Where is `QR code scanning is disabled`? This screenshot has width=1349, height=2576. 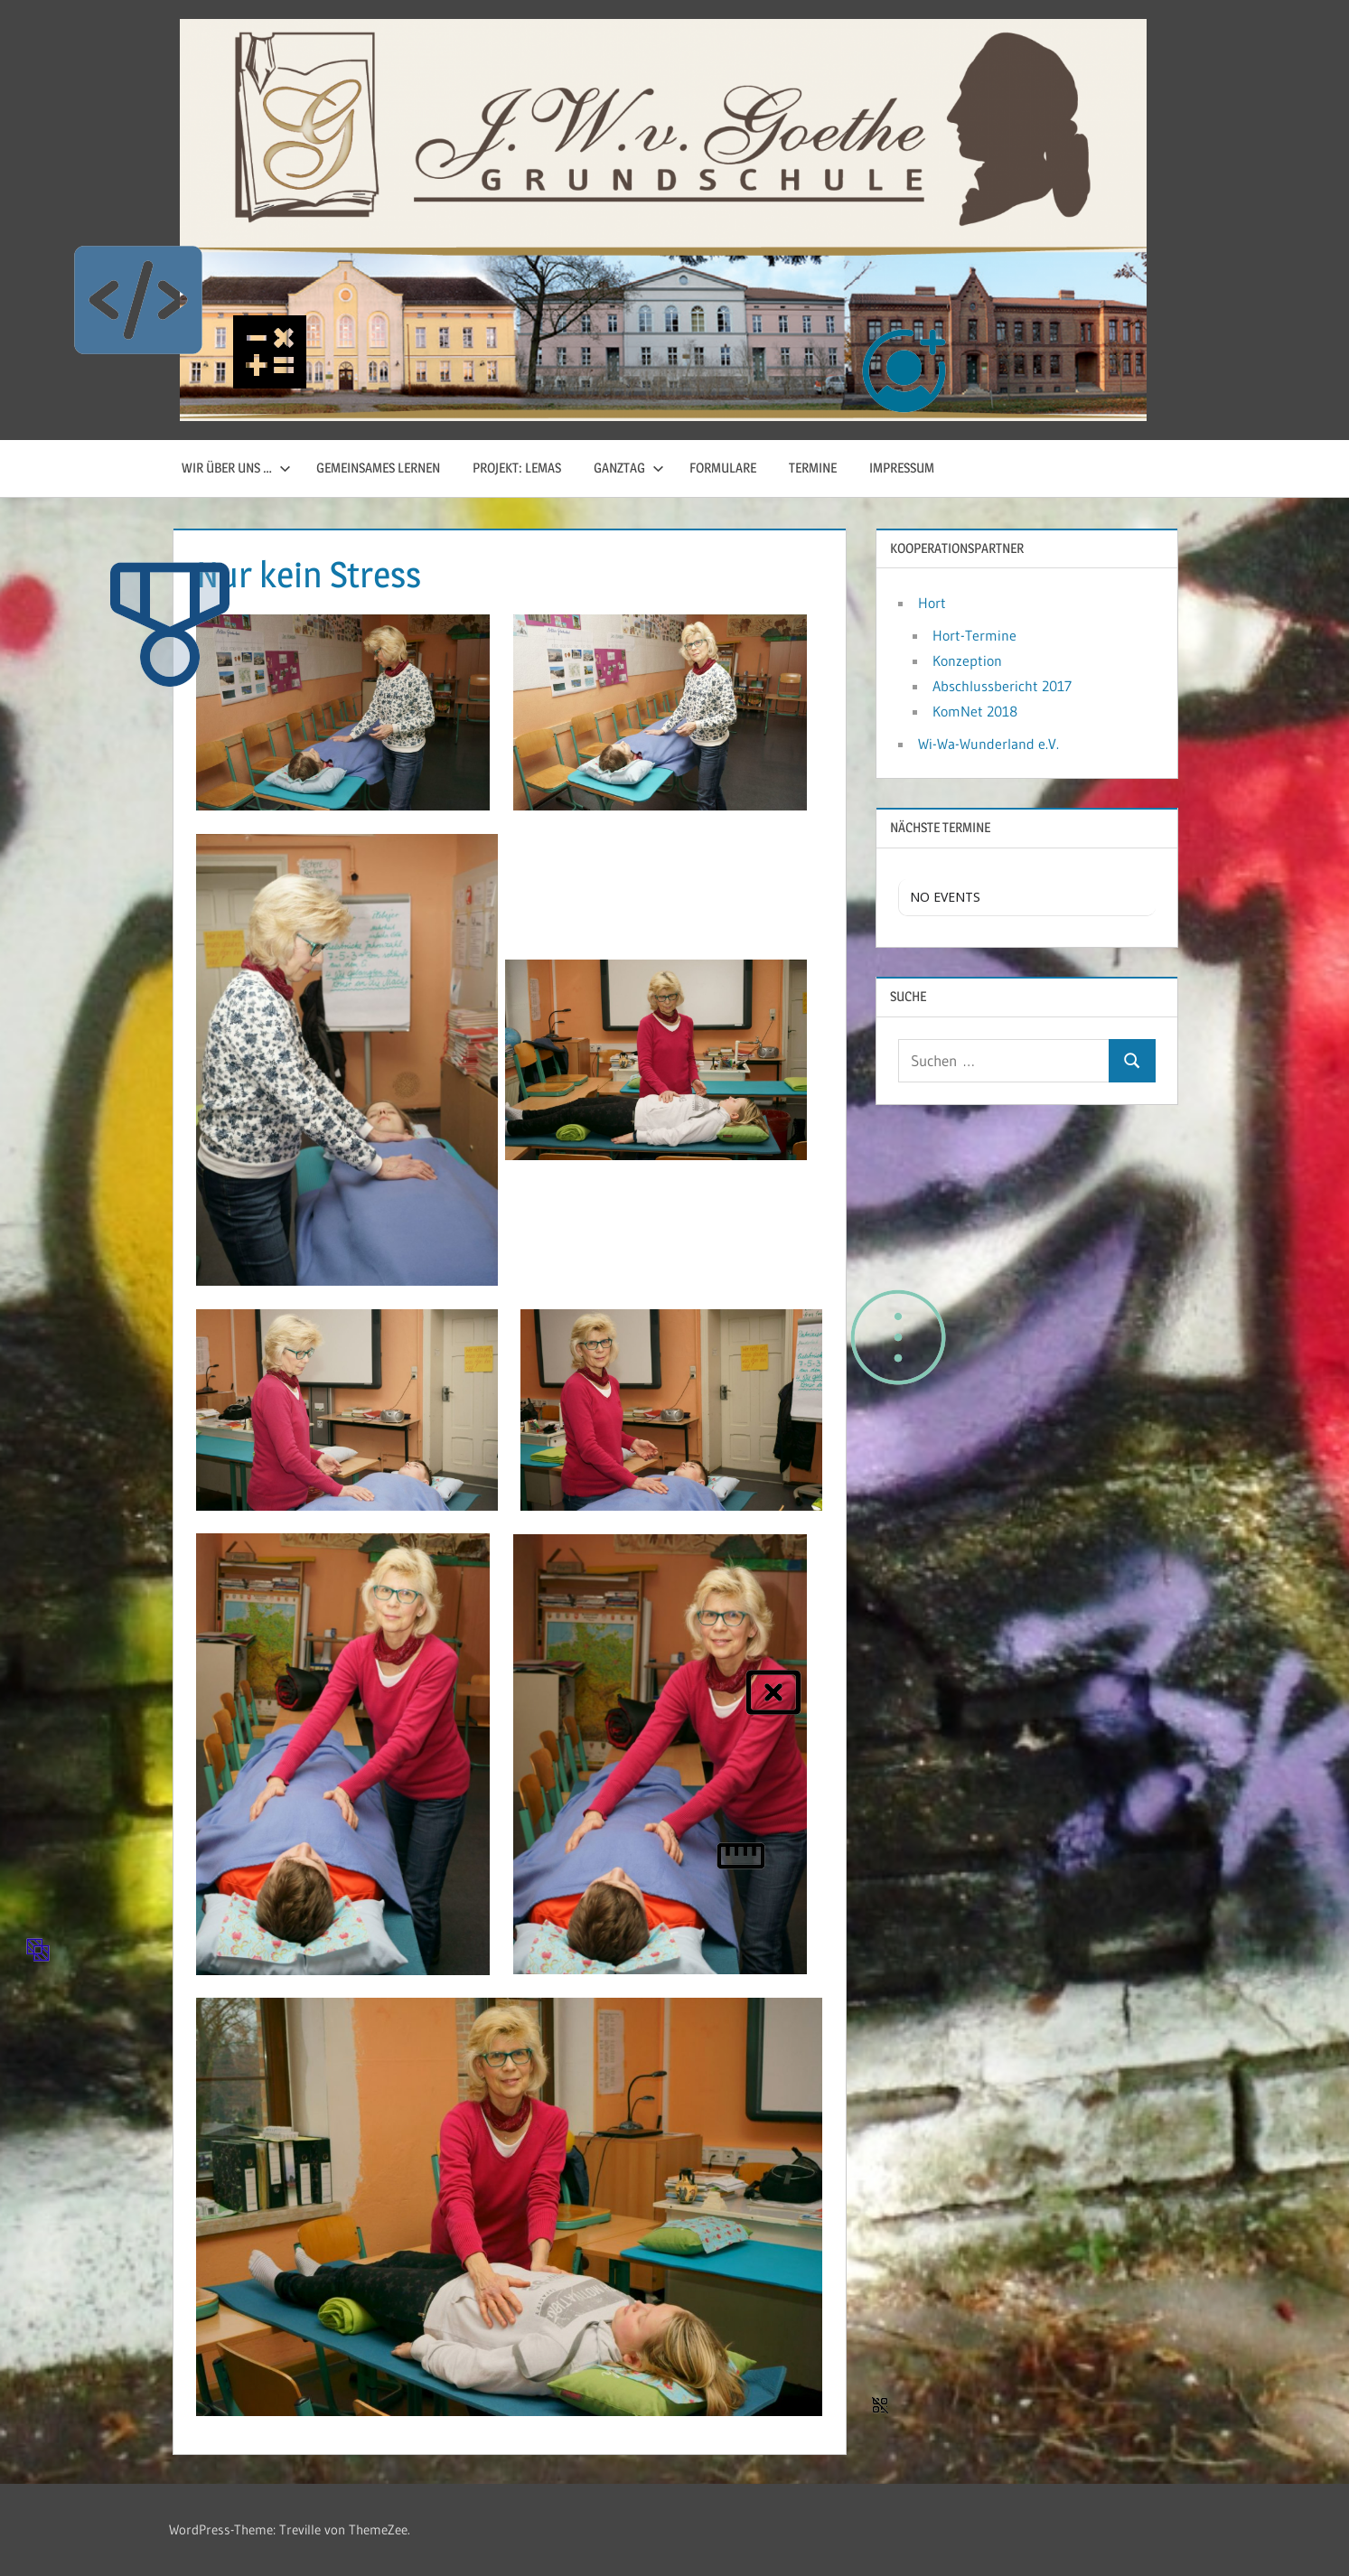 QR code scanning is disabled is located at coordinates (880, 2405).